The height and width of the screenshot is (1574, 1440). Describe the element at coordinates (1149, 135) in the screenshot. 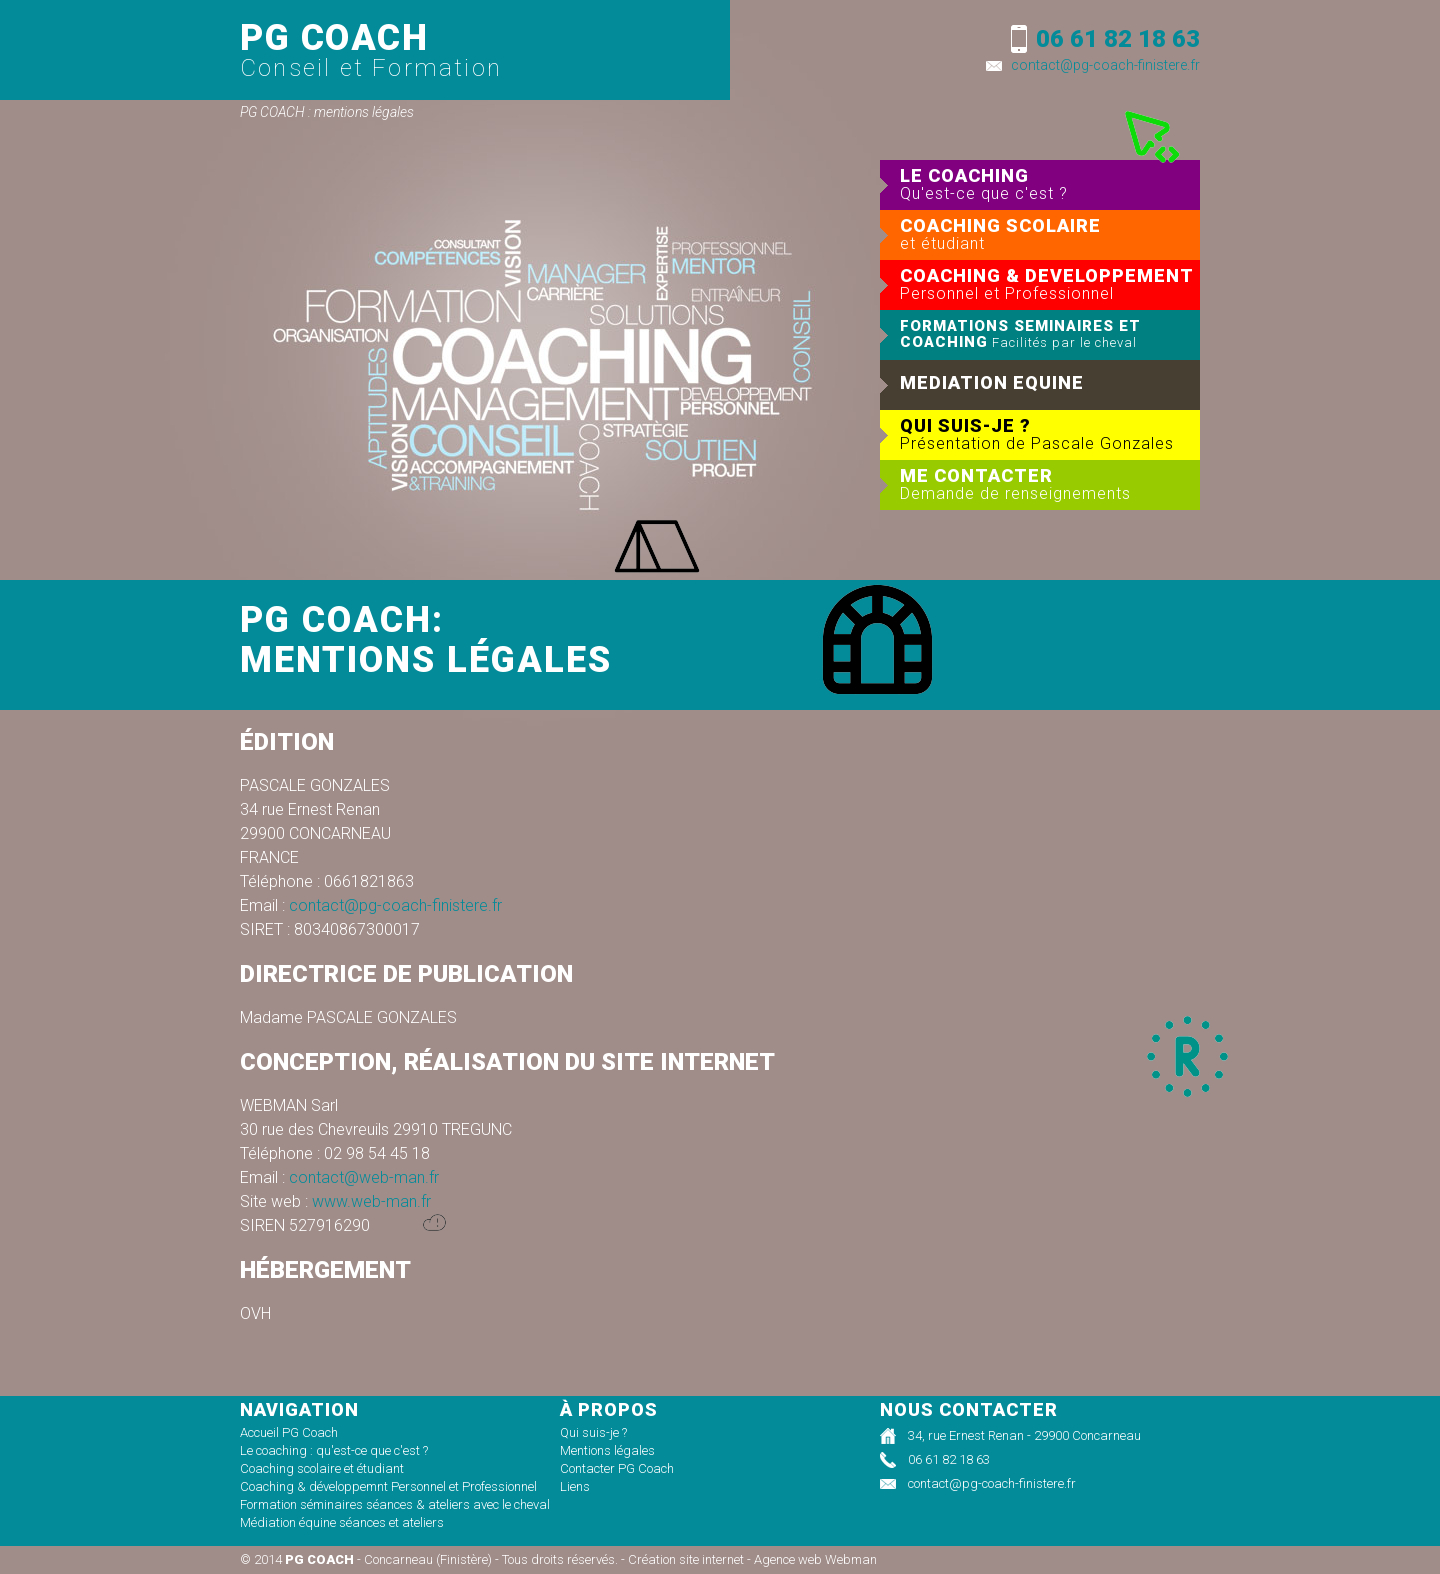

I see `access developer cursor or pointer settings` at that location.